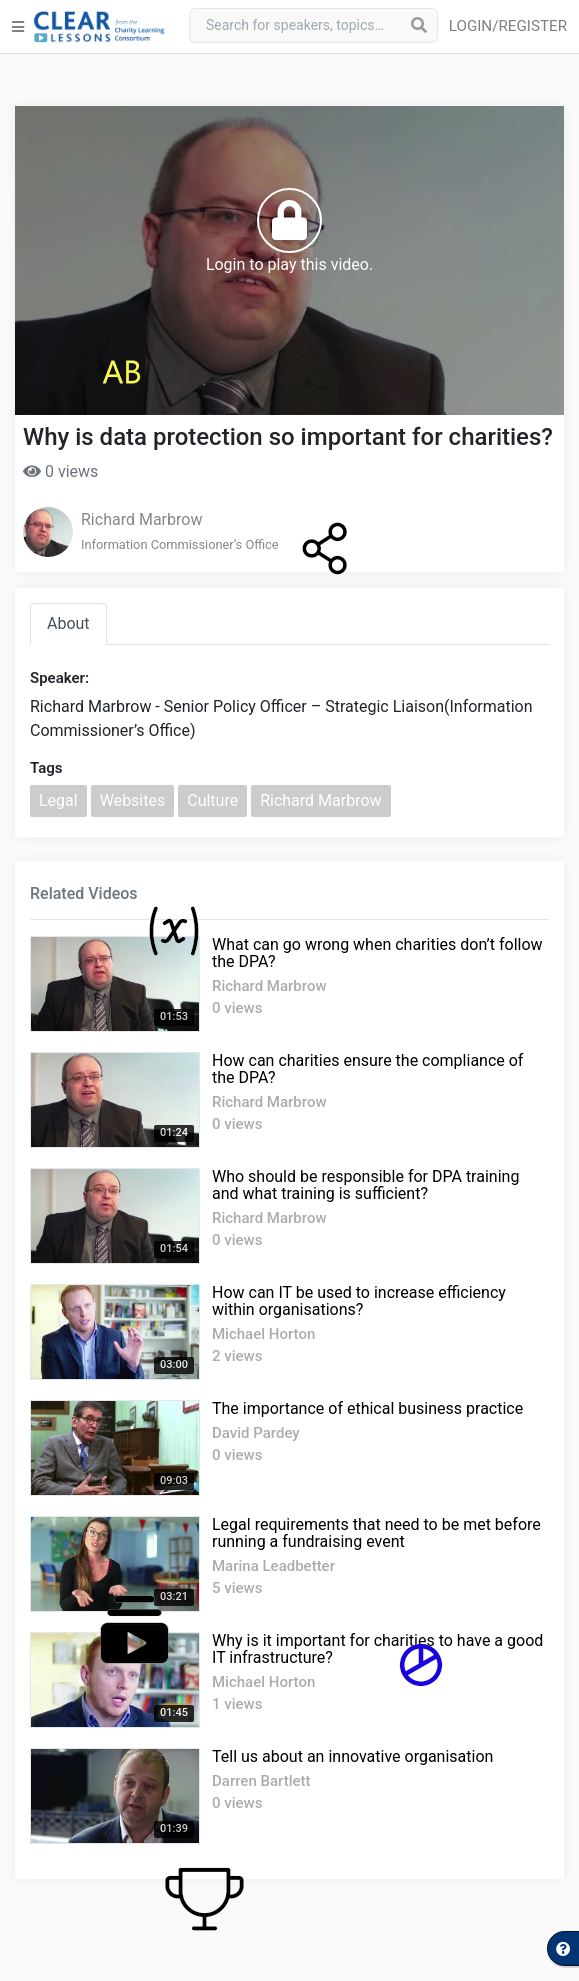 The image size is (579, 1981). Describe the element at coordinates (421, 1665) in the screenshot. I see `view analytics or statistics breakdown` at that location.